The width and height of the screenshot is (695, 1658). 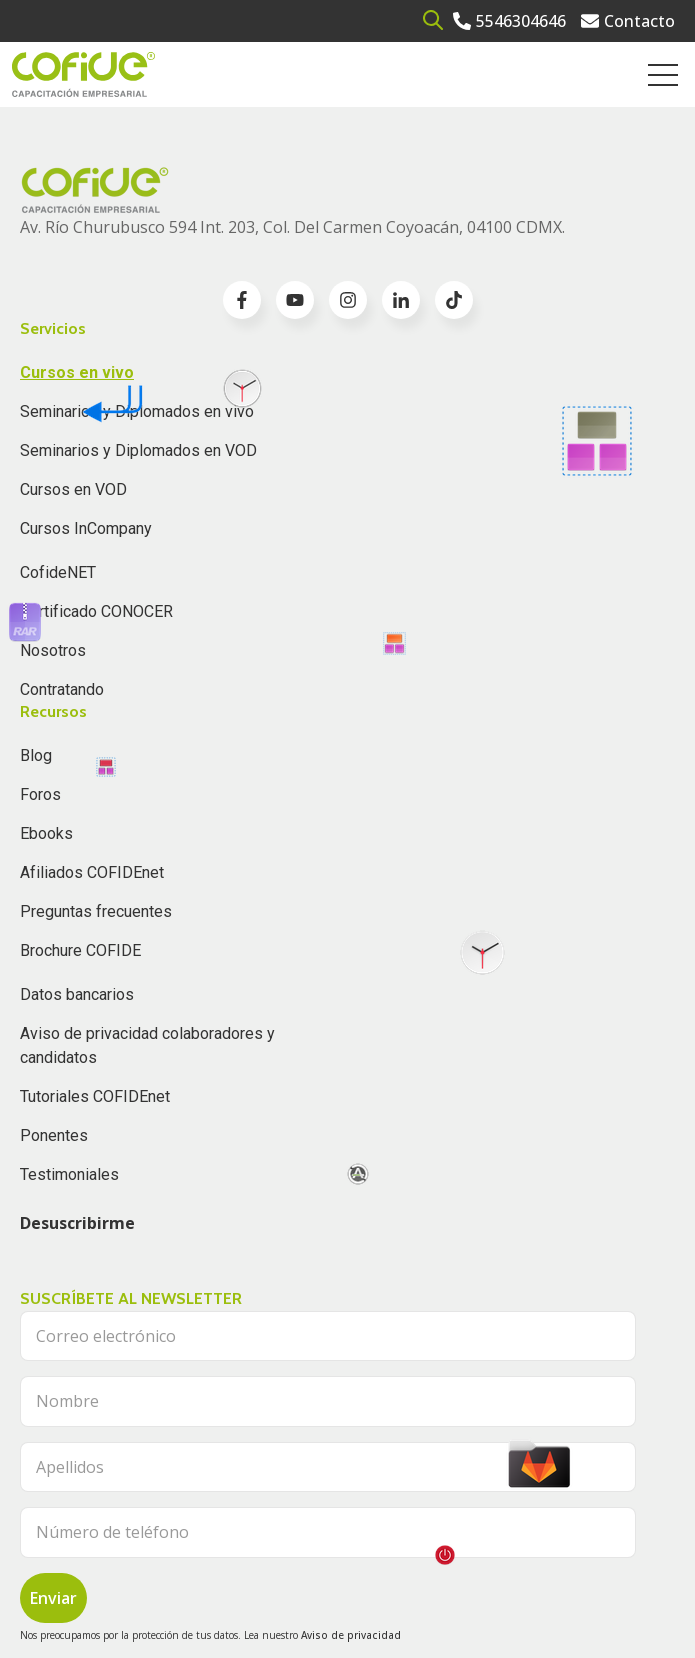 I want to click on access date and time settings, so click(x=482, y=952).